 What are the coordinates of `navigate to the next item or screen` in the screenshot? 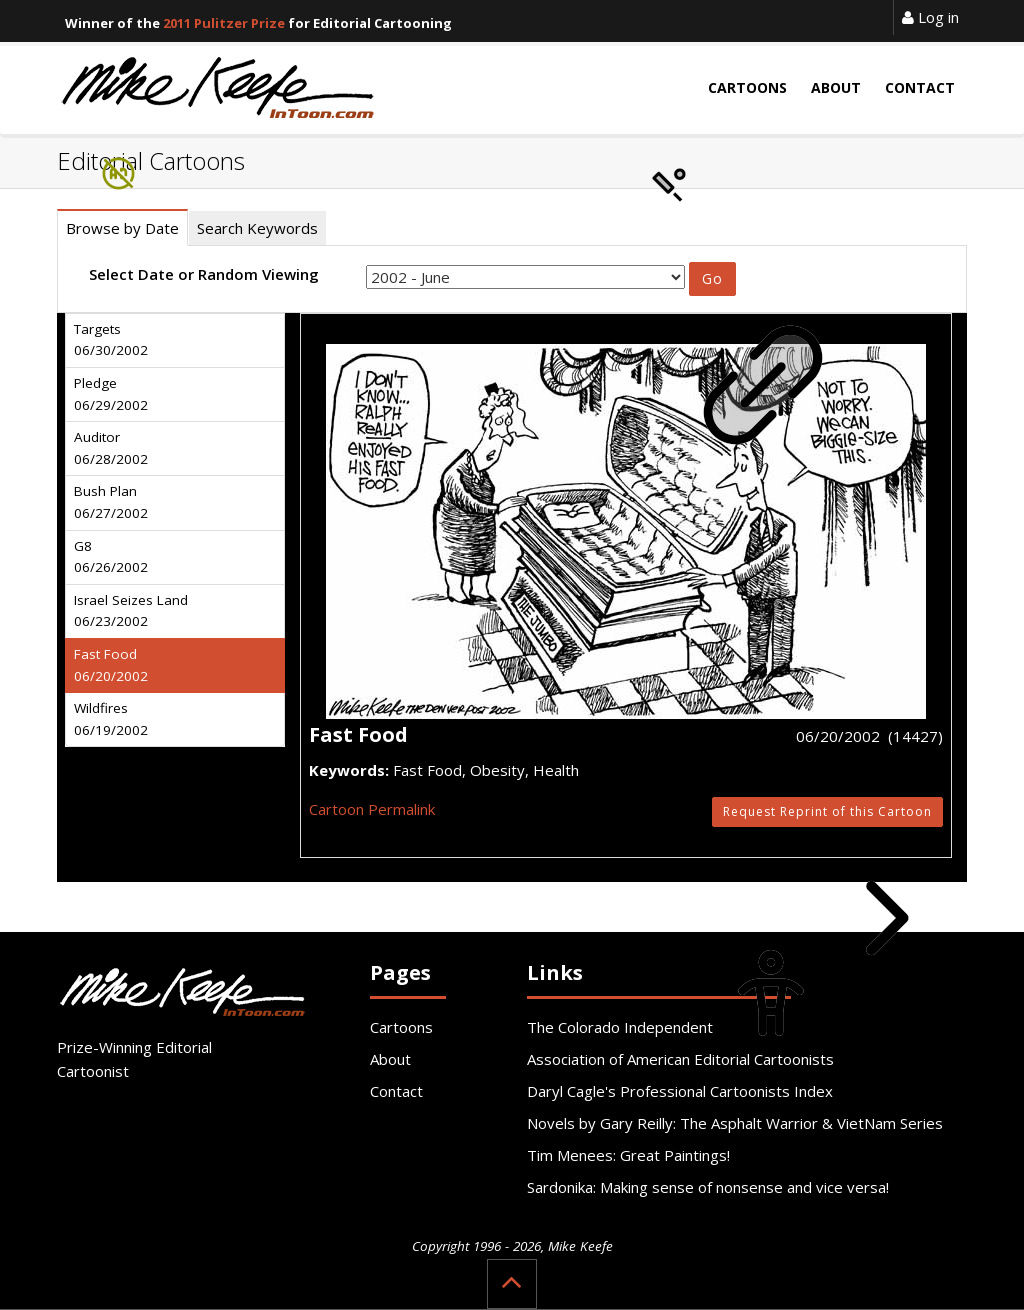 It's located at (882, 918).